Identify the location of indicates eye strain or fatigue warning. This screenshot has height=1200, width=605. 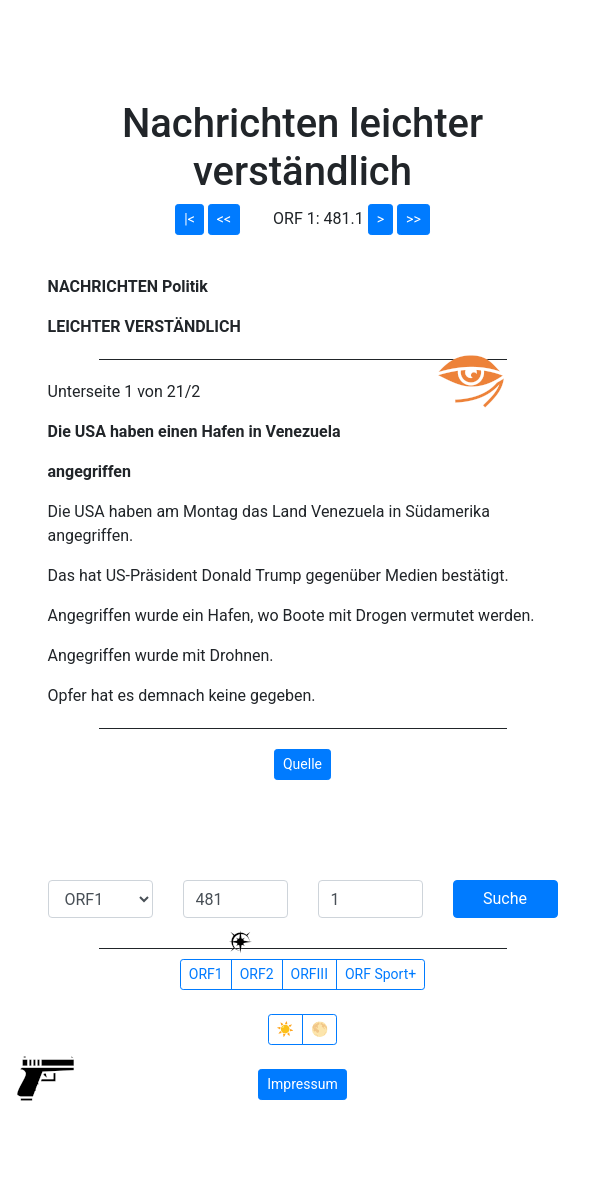
(471, 374).